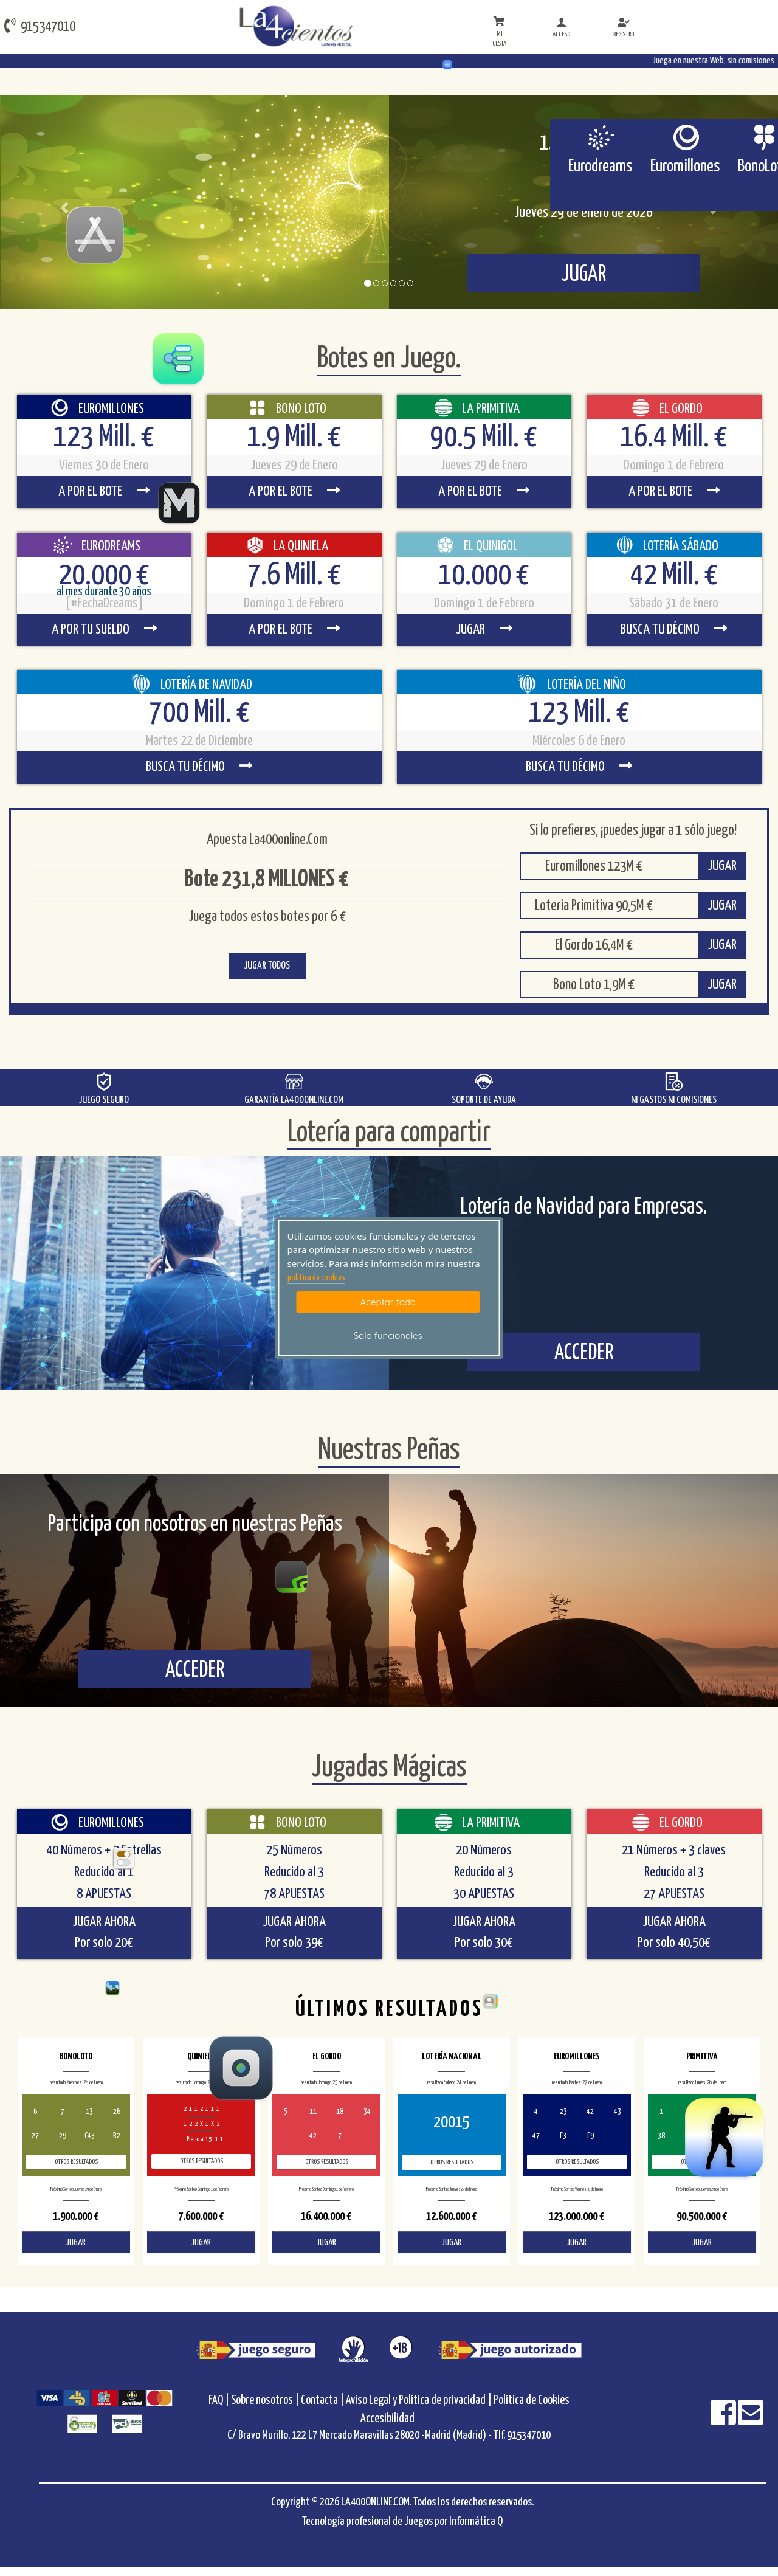  Describe the element at coordinates (291, 1576) in the screenshot. I see `open nvidia app` at that location.